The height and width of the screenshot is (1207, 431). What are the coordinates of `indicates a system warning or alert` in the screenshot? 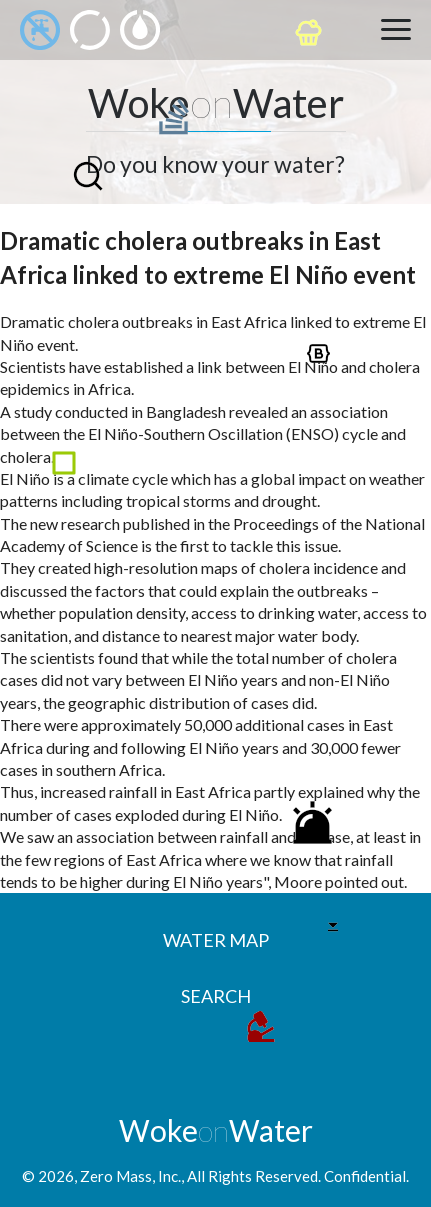 It's located at (312, 822).